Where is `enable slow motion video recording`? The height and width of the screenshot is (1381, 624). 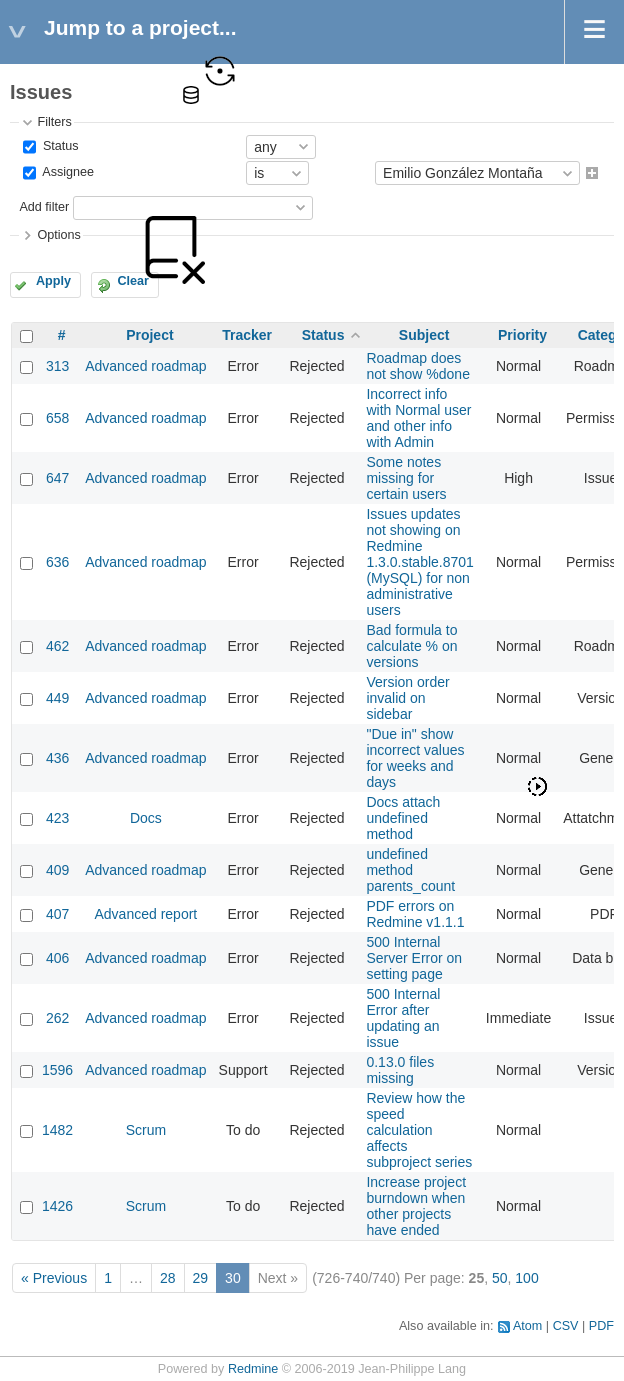
enable slow motion video recording is located at coordinates (537, 786).